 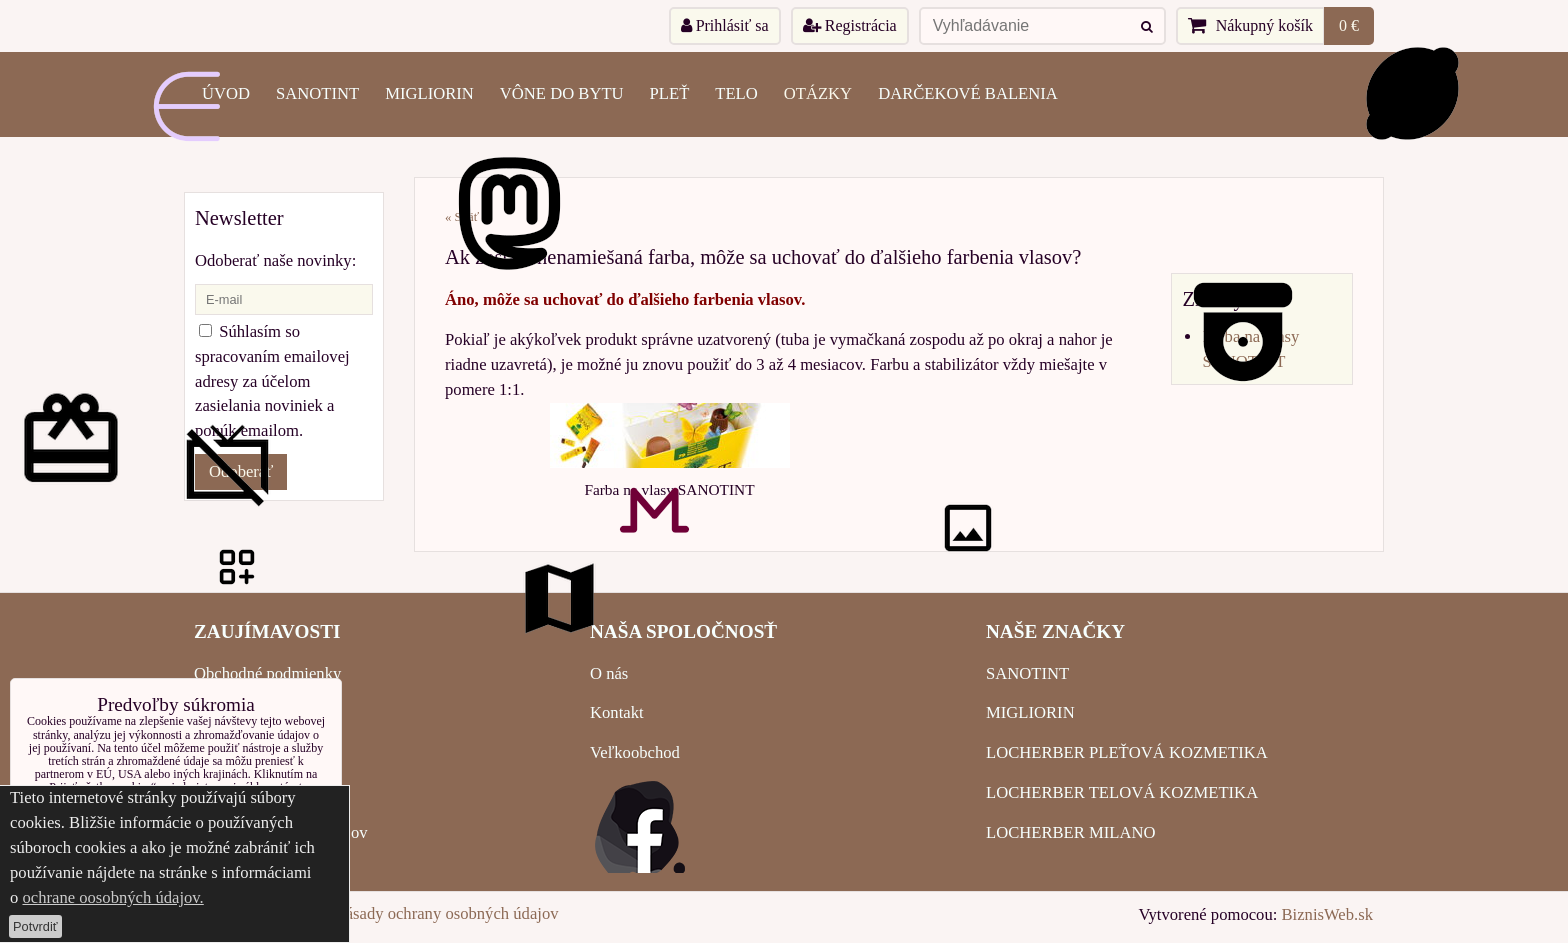 I want to click on view gift card balance, so click(x=71, y=440).